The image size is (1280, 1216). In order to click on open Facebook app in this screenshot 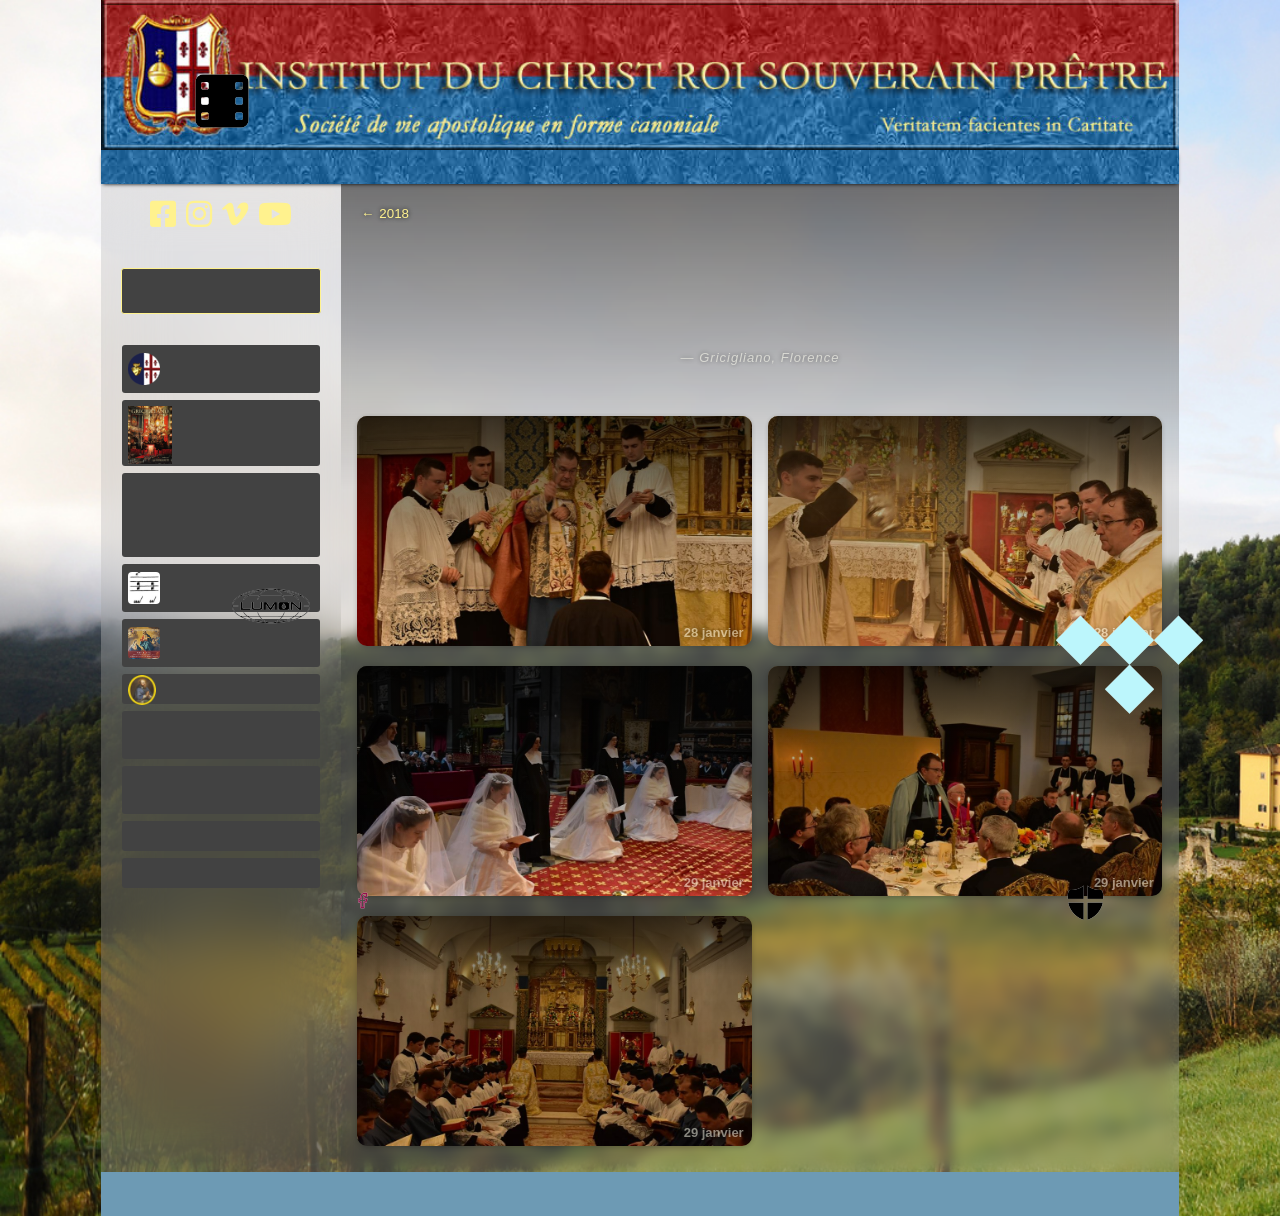, I will do `click(362, 900)`.